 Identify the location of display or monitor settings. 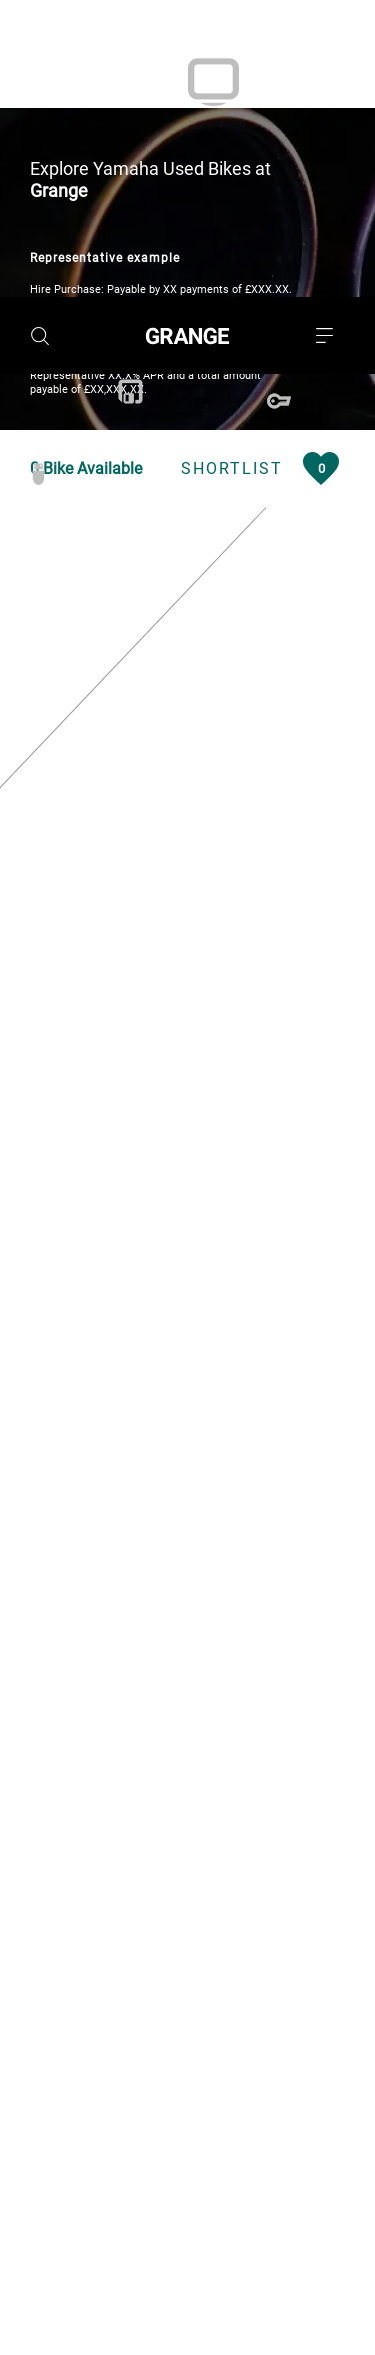
(213, 80).